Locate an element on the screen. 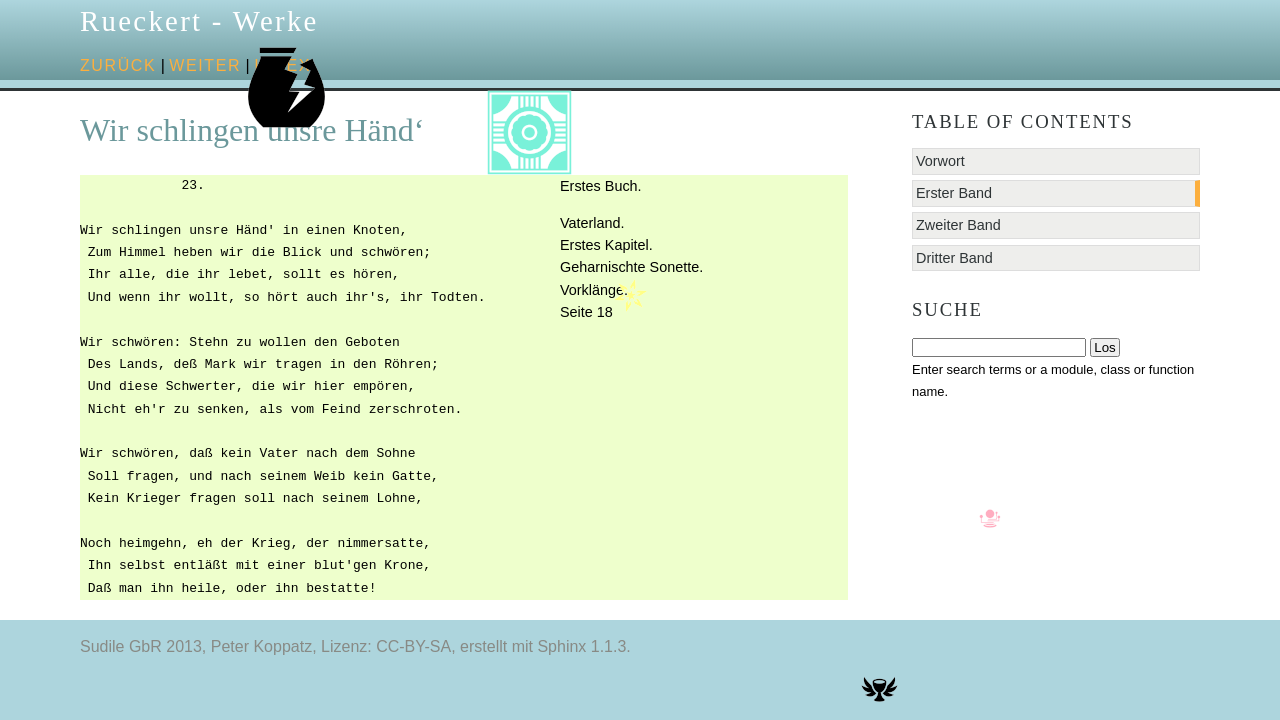 The image size is (1280, 720). indicates a broken or damaged item is located at coordinates (286, 87).